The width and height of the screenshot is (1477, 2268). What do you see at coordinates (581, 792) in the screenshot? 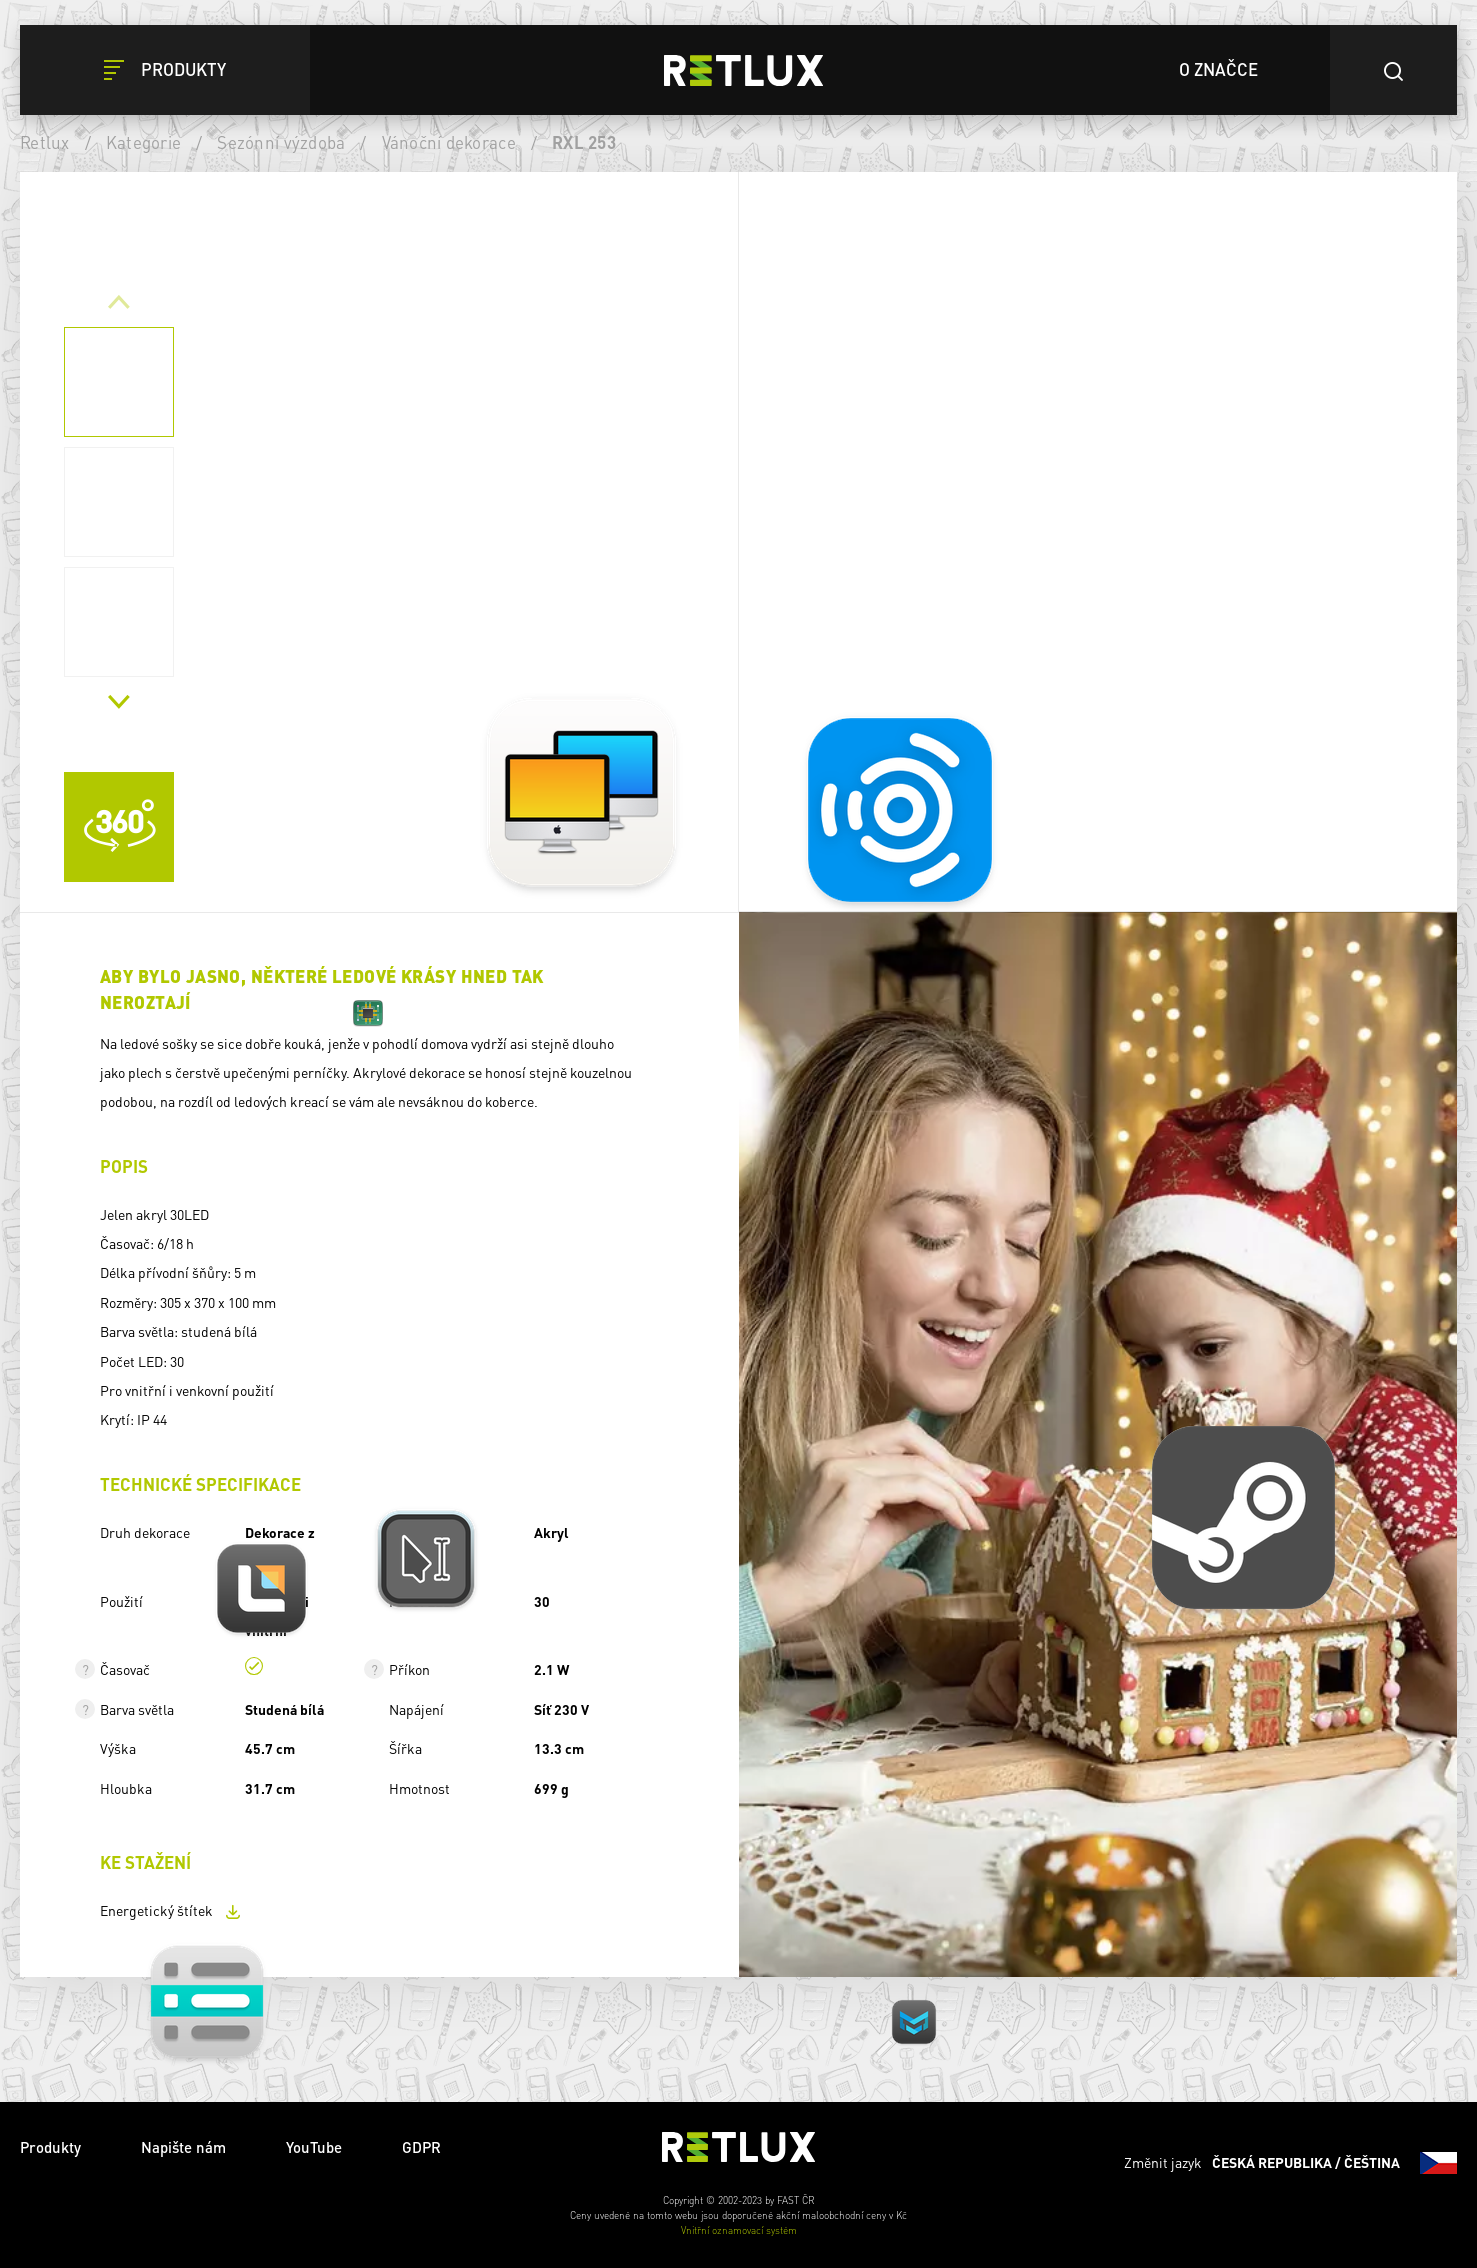
I see `open putty ssh terminal application` at bounding box center [581, 792].